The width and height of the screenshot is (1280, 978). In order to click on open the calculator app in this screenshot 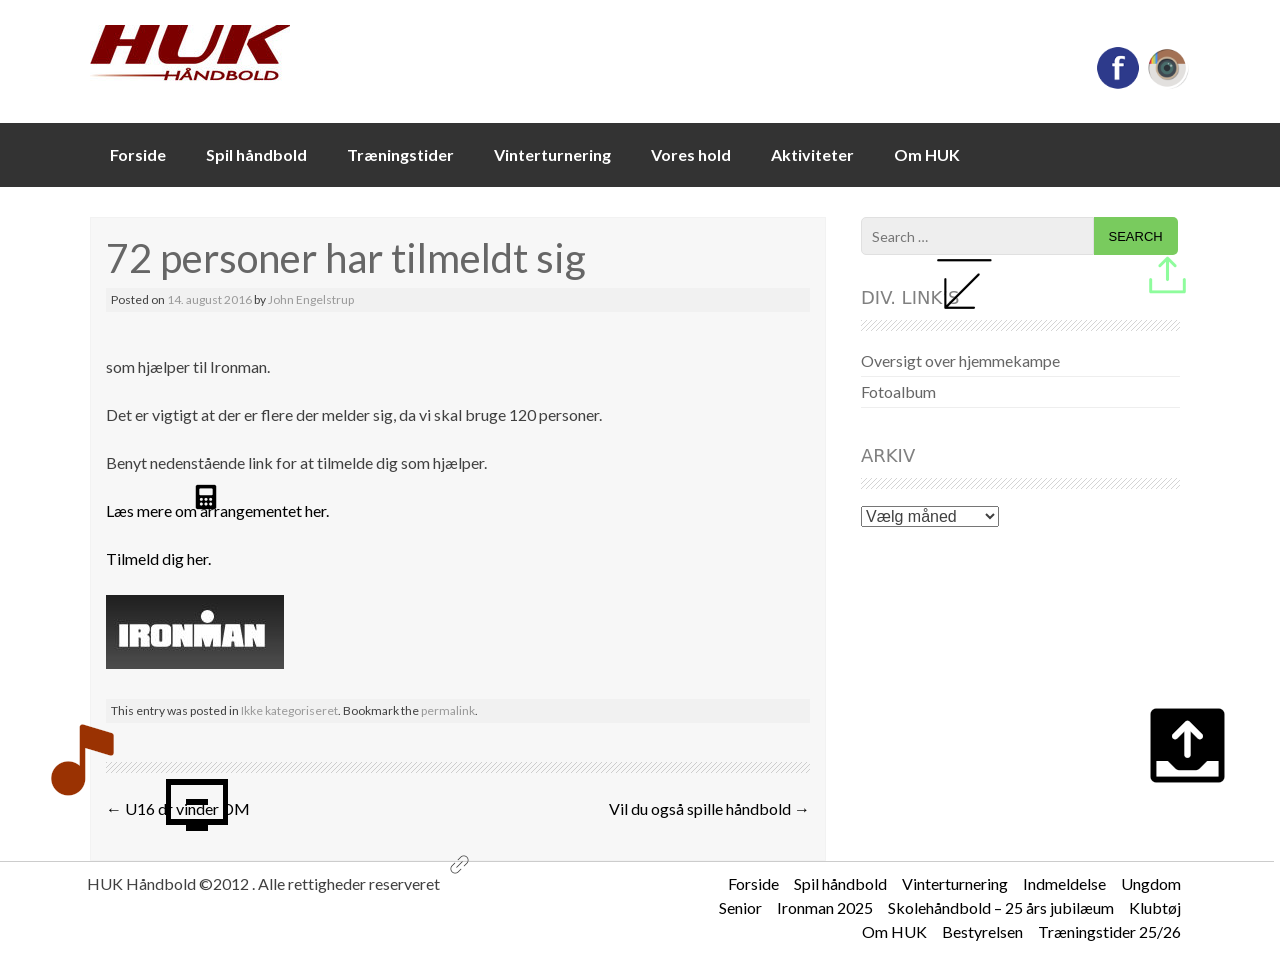, I will do `click(206, 497)`.